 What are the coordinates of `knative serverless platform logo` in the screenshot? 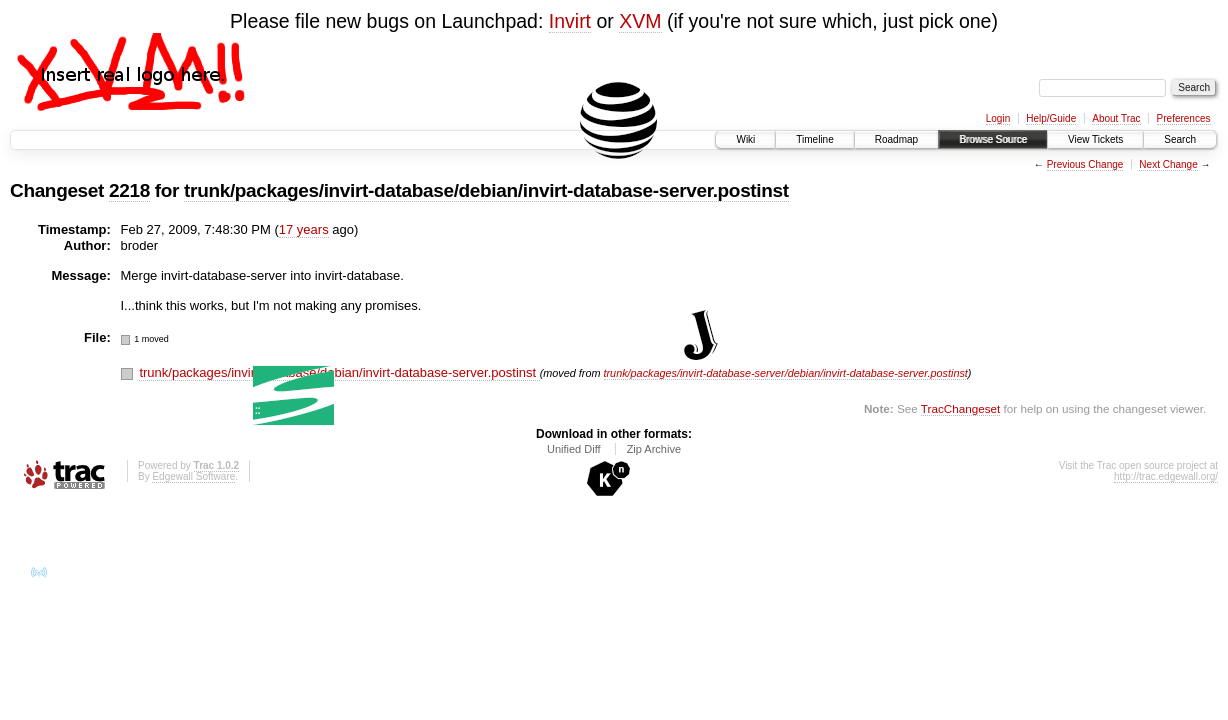 It's located at (608, 478).